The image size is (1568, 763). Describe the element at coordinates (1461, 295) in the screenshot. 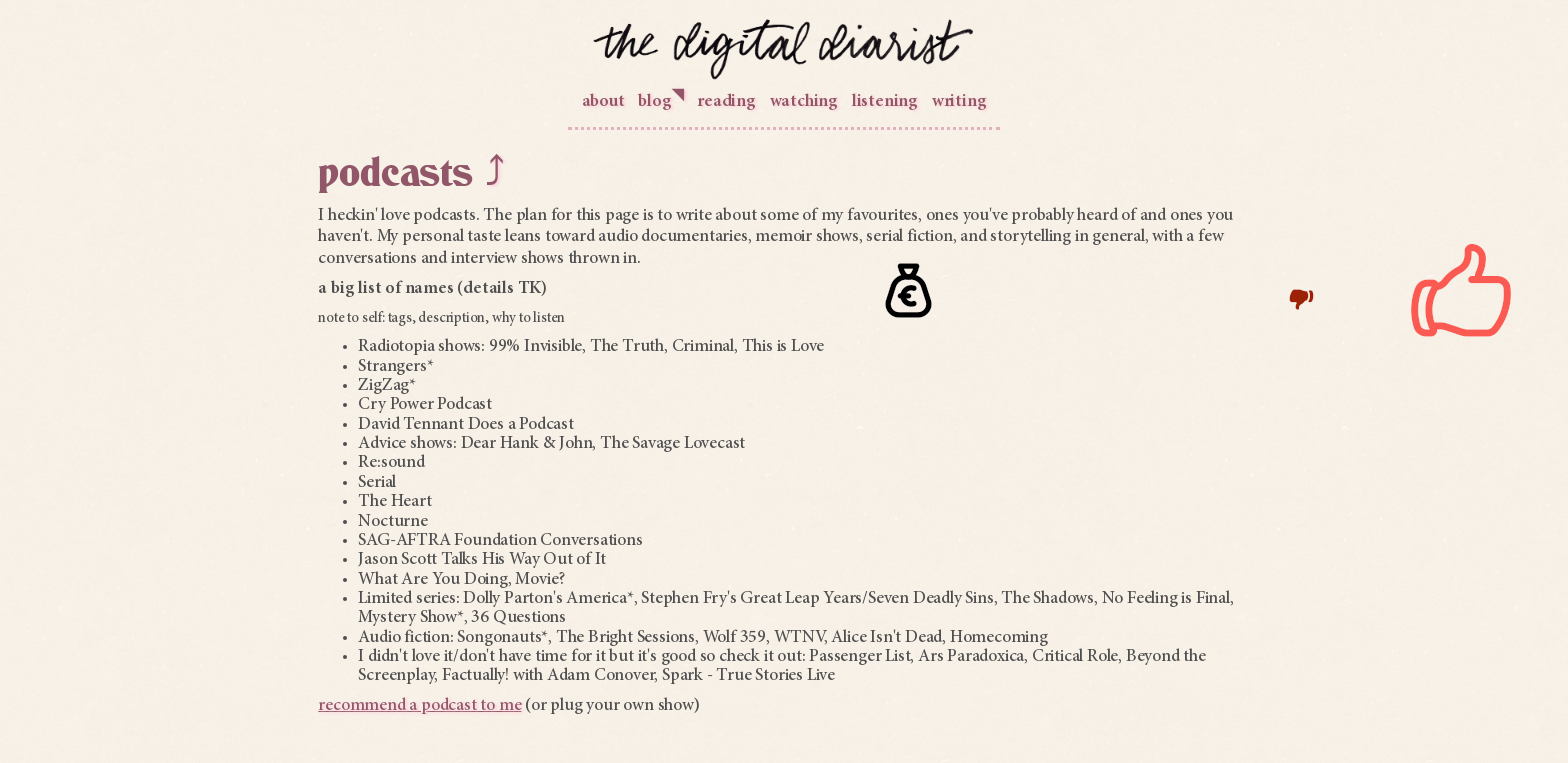

I see `like or upvote content` at that location.